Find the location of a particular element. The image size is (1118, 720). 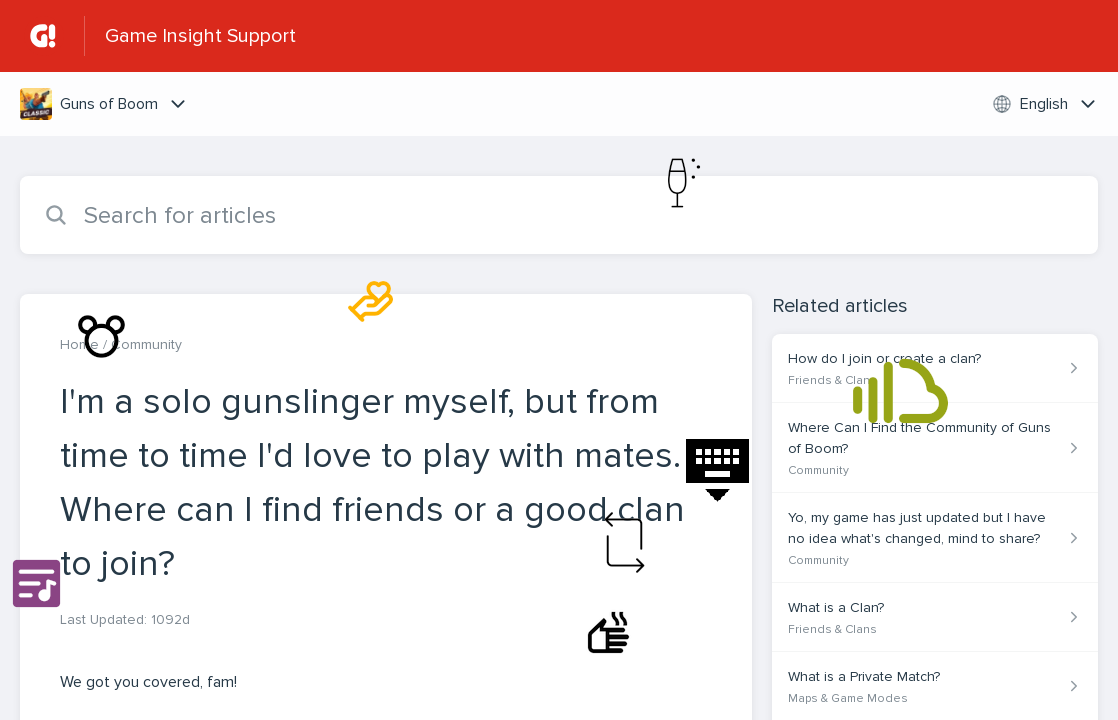

celebrate an achievement or milestone is located at coordinates (679, 183).